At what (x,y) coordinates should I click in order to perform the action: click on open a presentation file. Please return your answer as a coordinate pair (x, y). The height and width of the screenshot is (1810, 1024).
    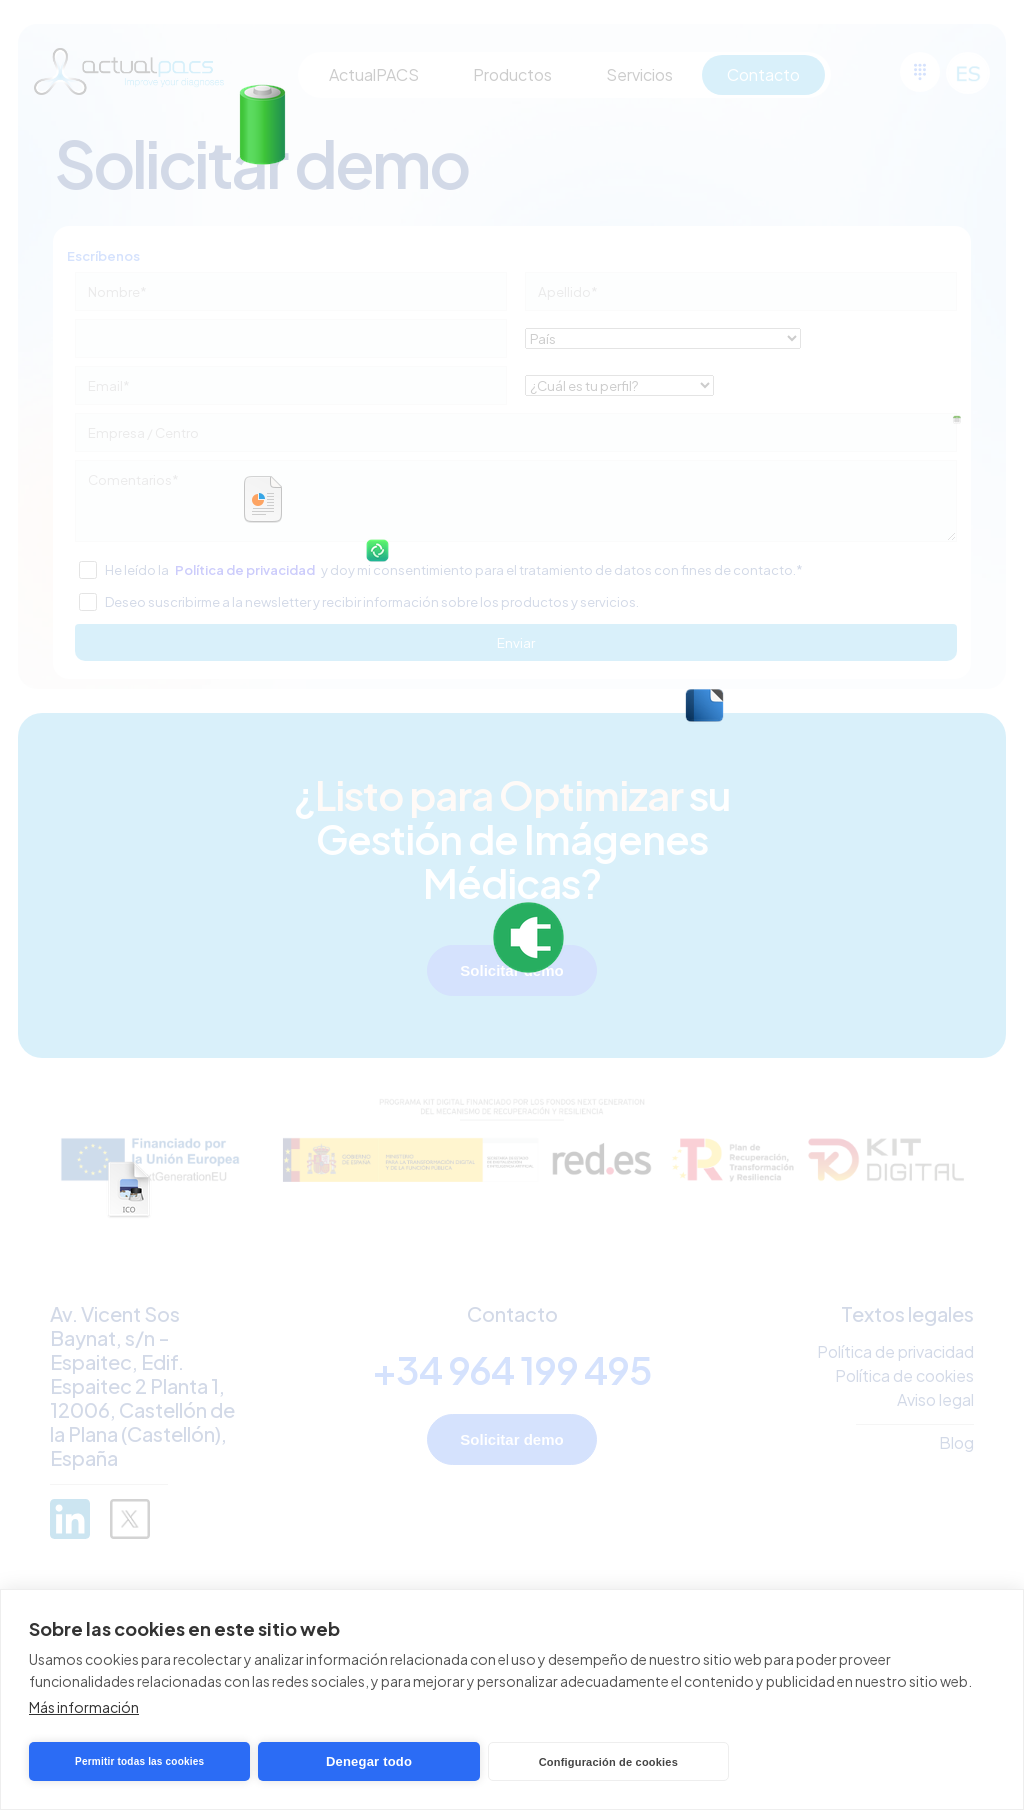
    Looking at the image, I should click on (263, 499).